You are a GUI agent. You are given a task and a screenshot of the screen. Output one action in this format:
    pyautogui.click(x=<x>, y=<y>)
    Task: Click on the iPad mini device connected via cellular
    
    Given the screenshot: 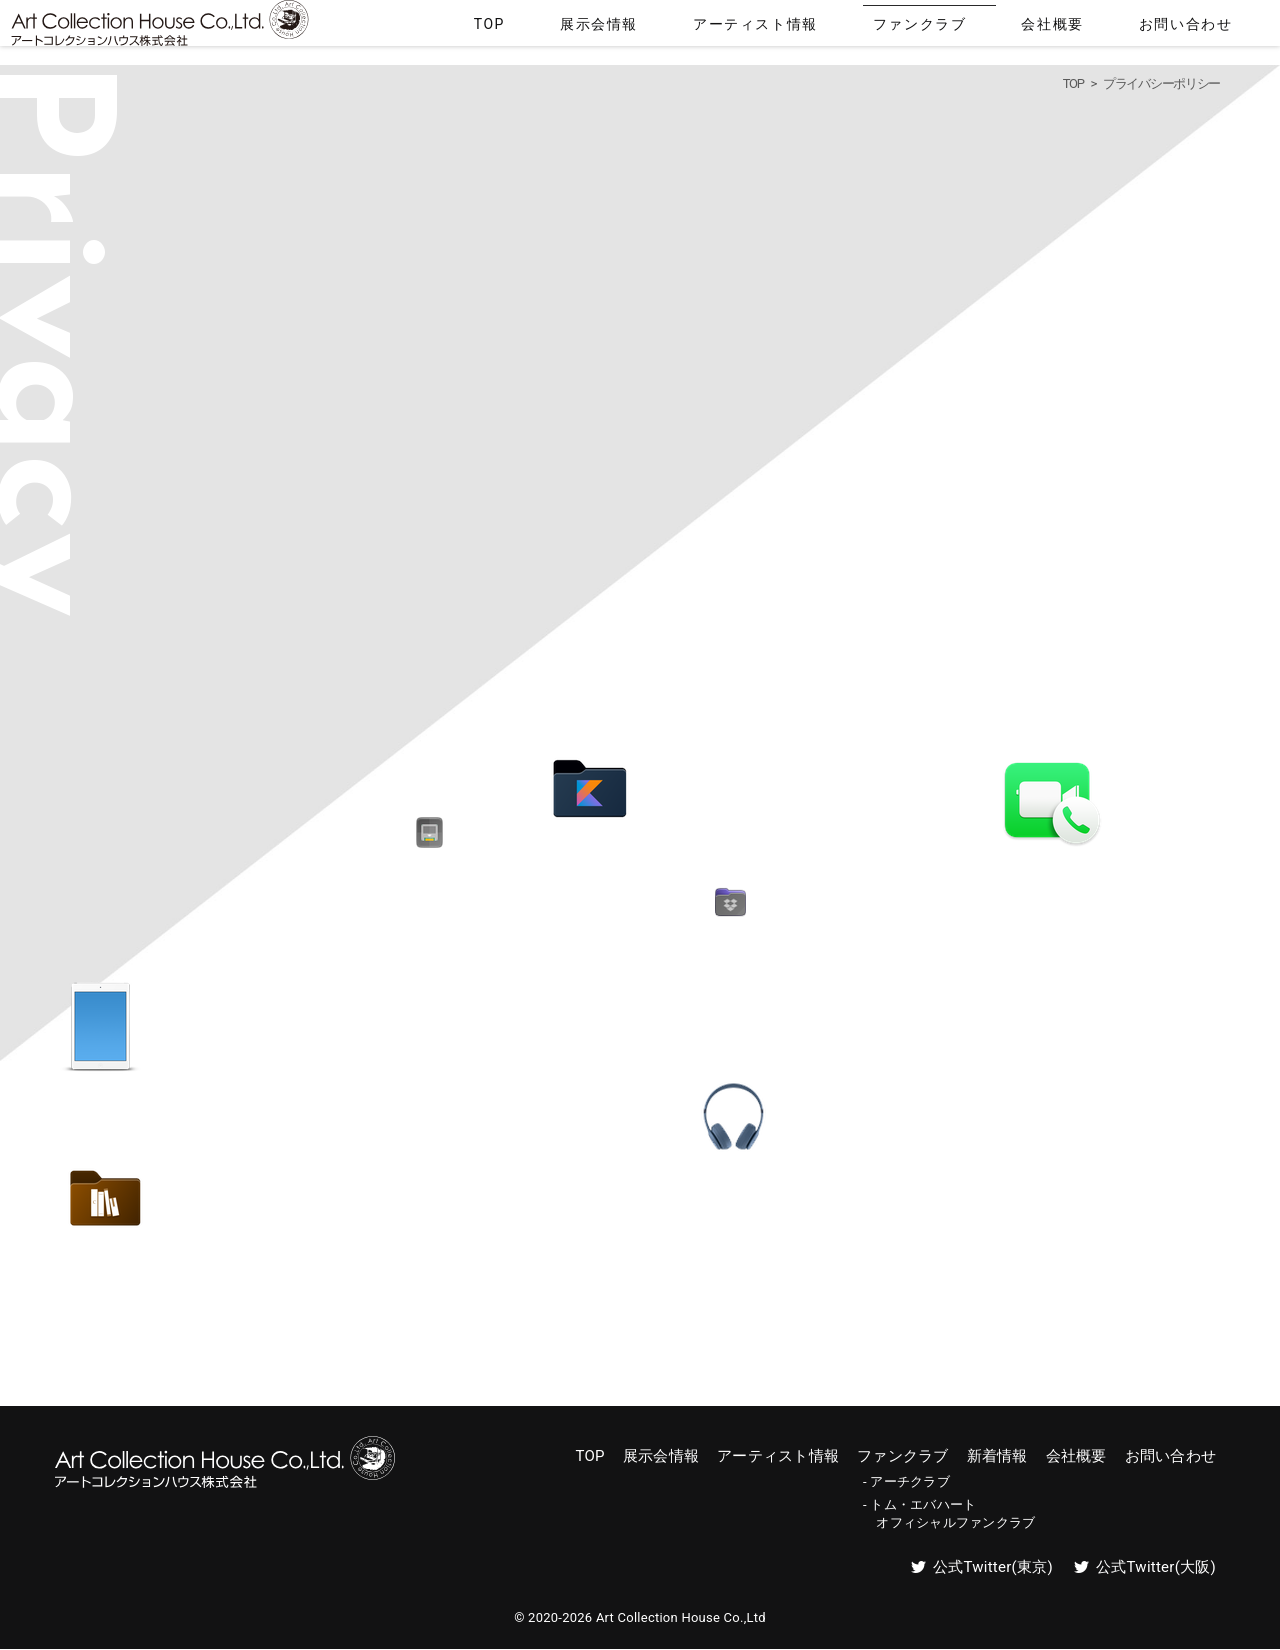 What is the action you would take?
    pyautogui.click(x=100, y=1018)
    